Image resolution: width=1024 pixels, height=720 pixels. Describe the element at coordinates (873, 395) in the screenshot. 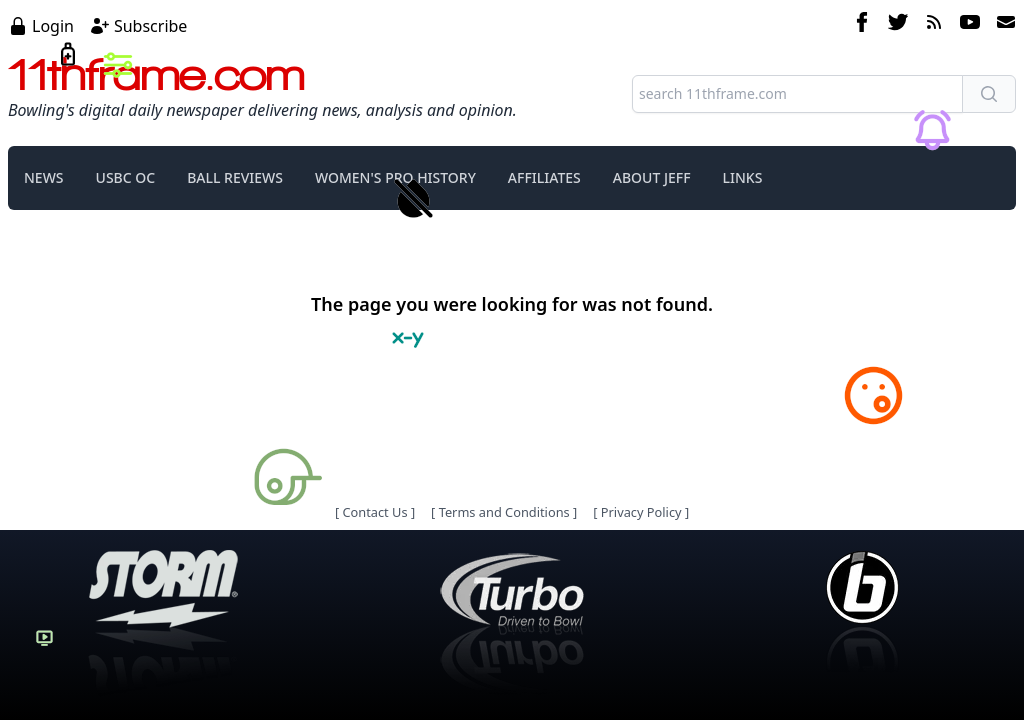

I see `indicates singing or karaoke mode` at that location.